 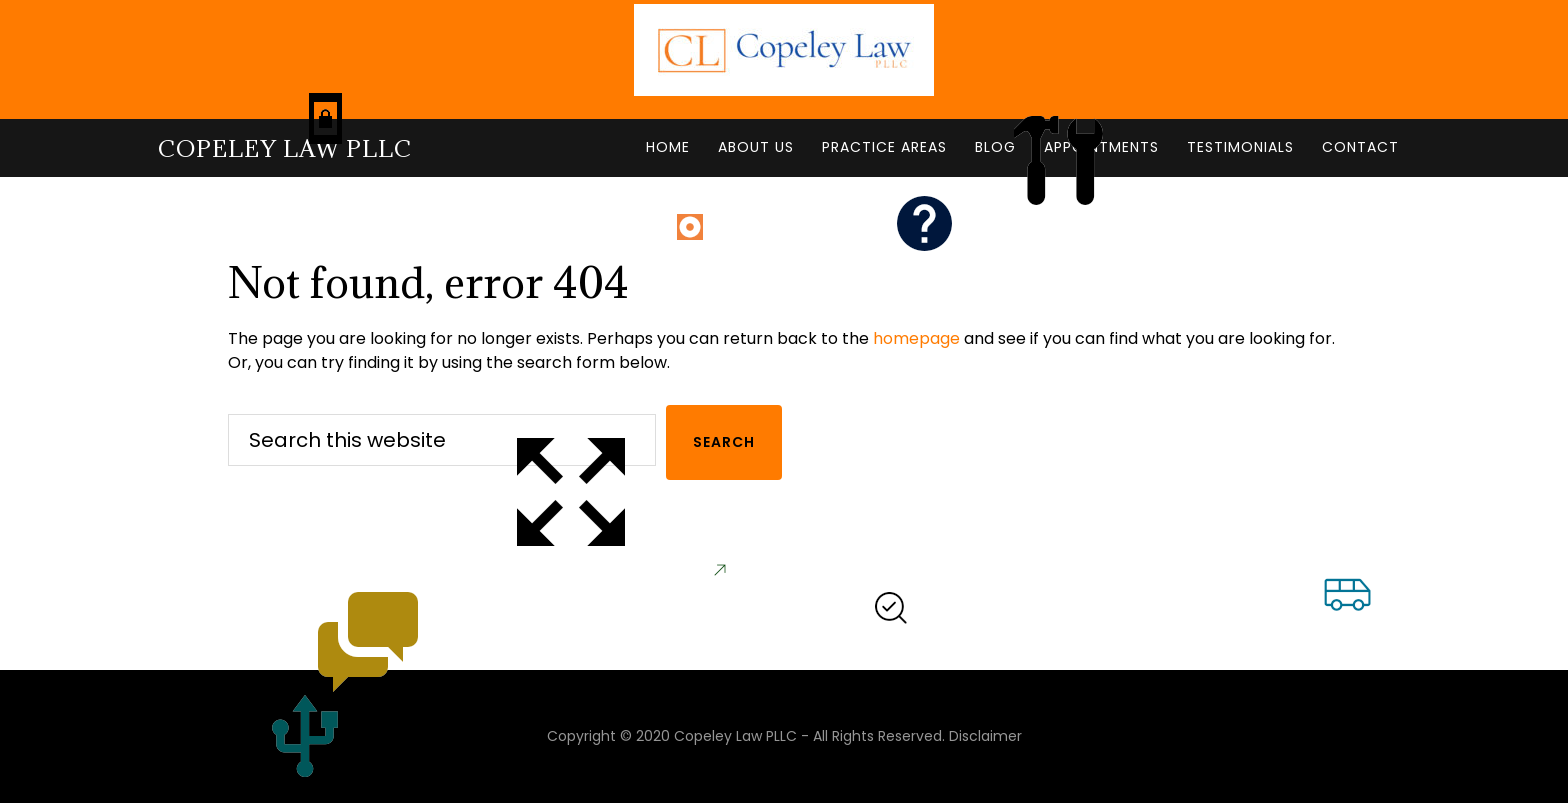 What do you see at coordinates (305, 736) in the screenshot?
I see `indicates USB connection available` at bounding box center [305, 736].